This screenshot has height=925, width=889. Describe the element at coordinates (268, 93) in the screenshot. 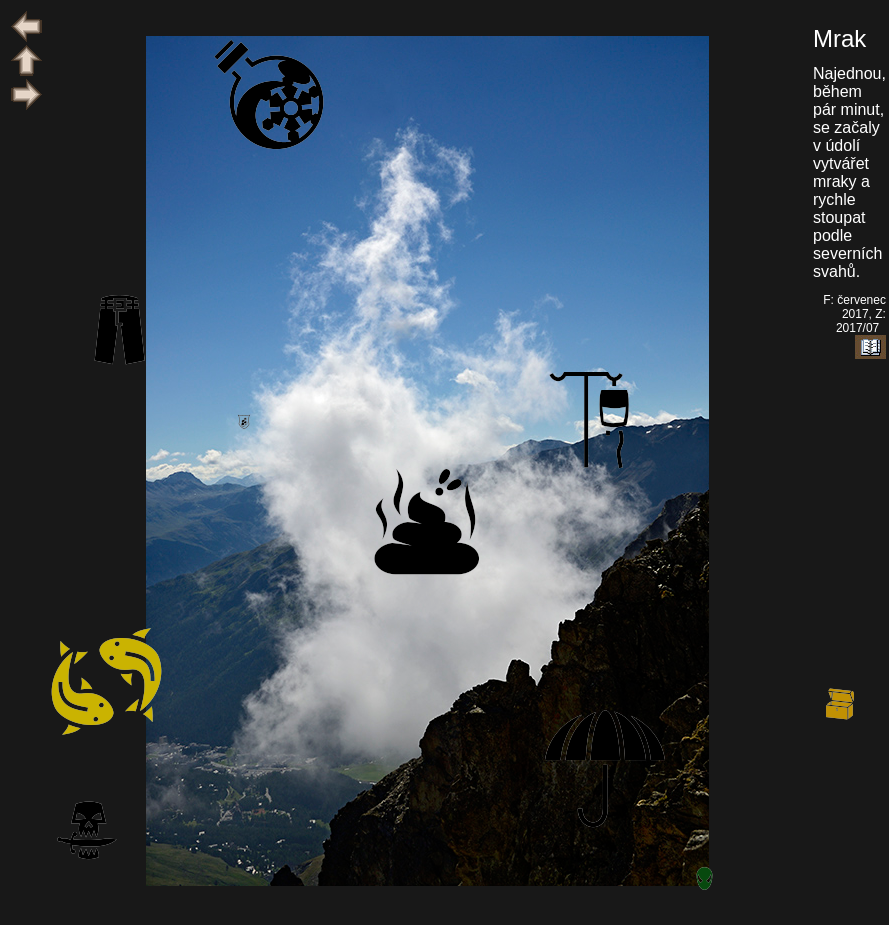

I see `use a frost potion or ice spell item` at that location.